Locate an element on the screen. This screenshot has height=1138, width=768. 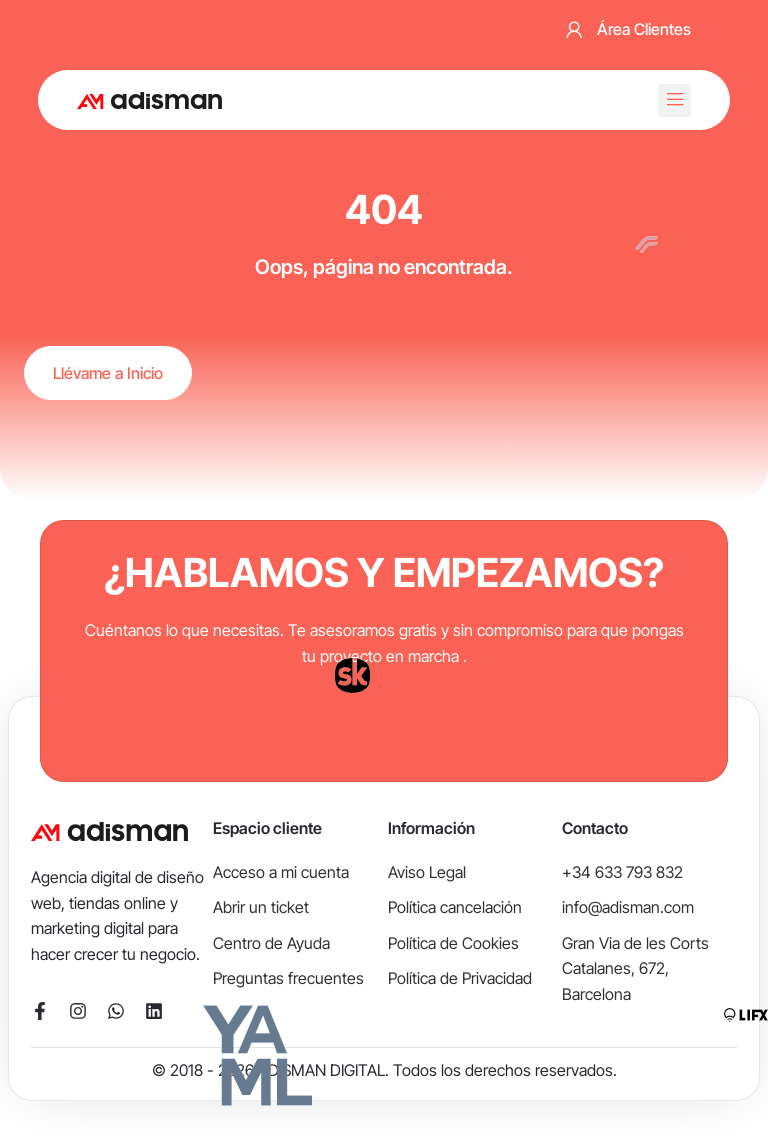
indicates a YAML configuration file is located at coordinates (257, 1055).